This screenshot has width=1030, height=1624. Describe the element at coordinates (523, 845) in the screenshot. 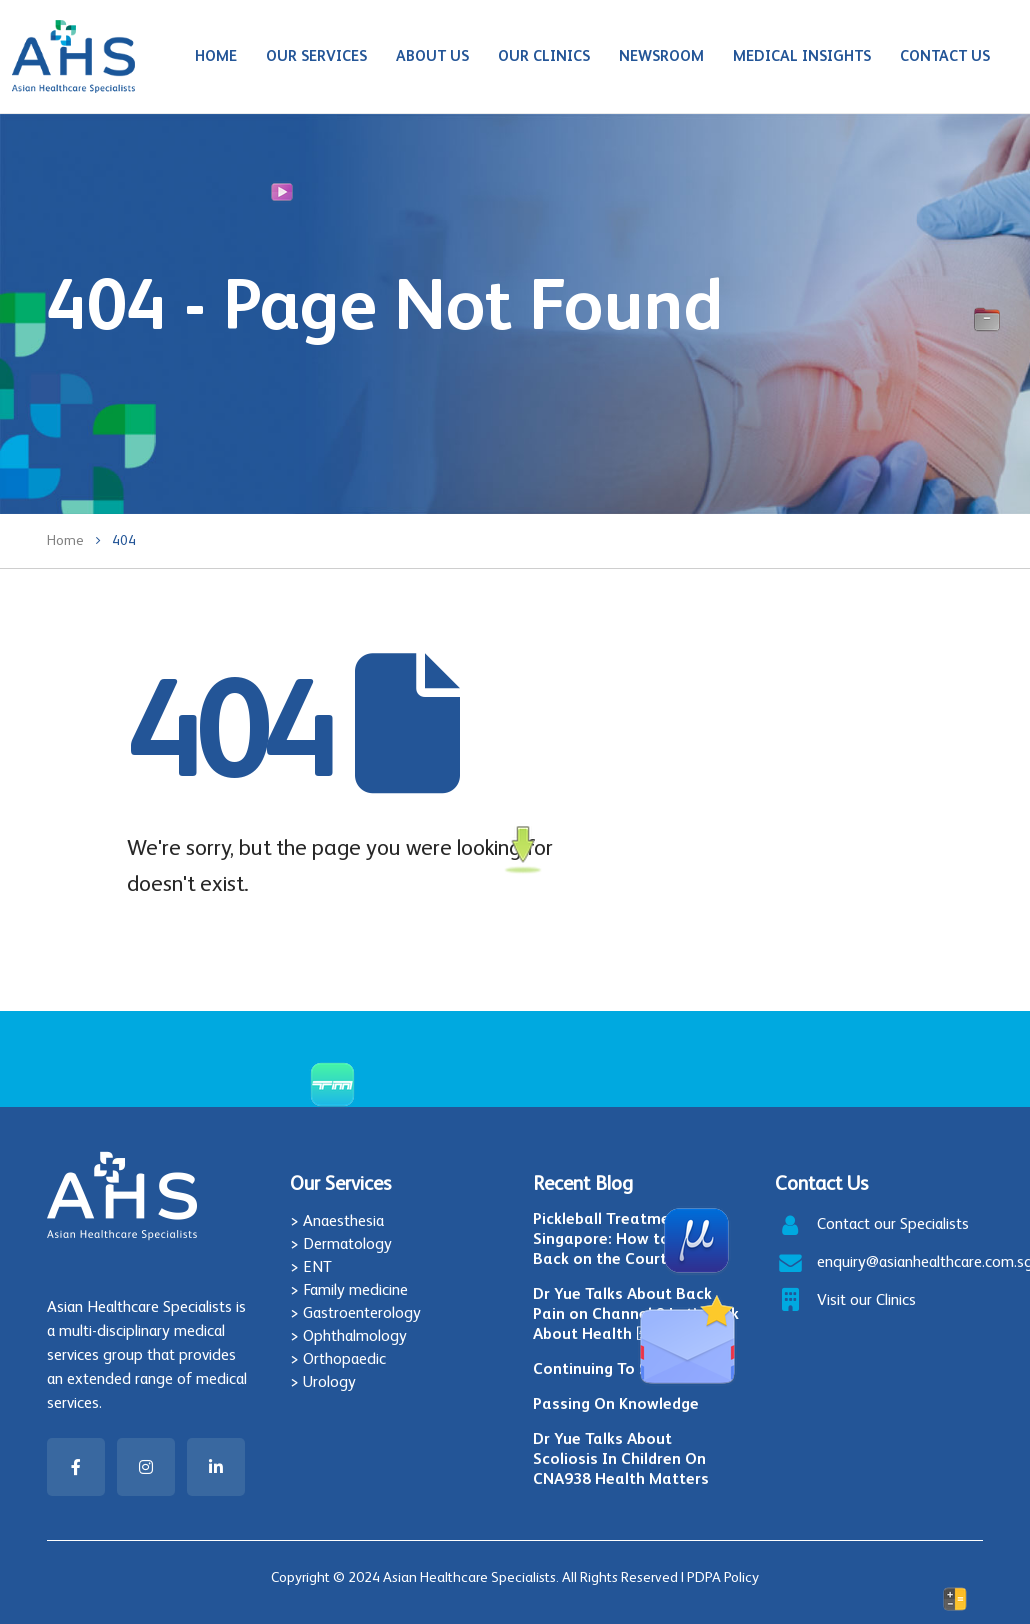

I see `save the current file or document` at that location.